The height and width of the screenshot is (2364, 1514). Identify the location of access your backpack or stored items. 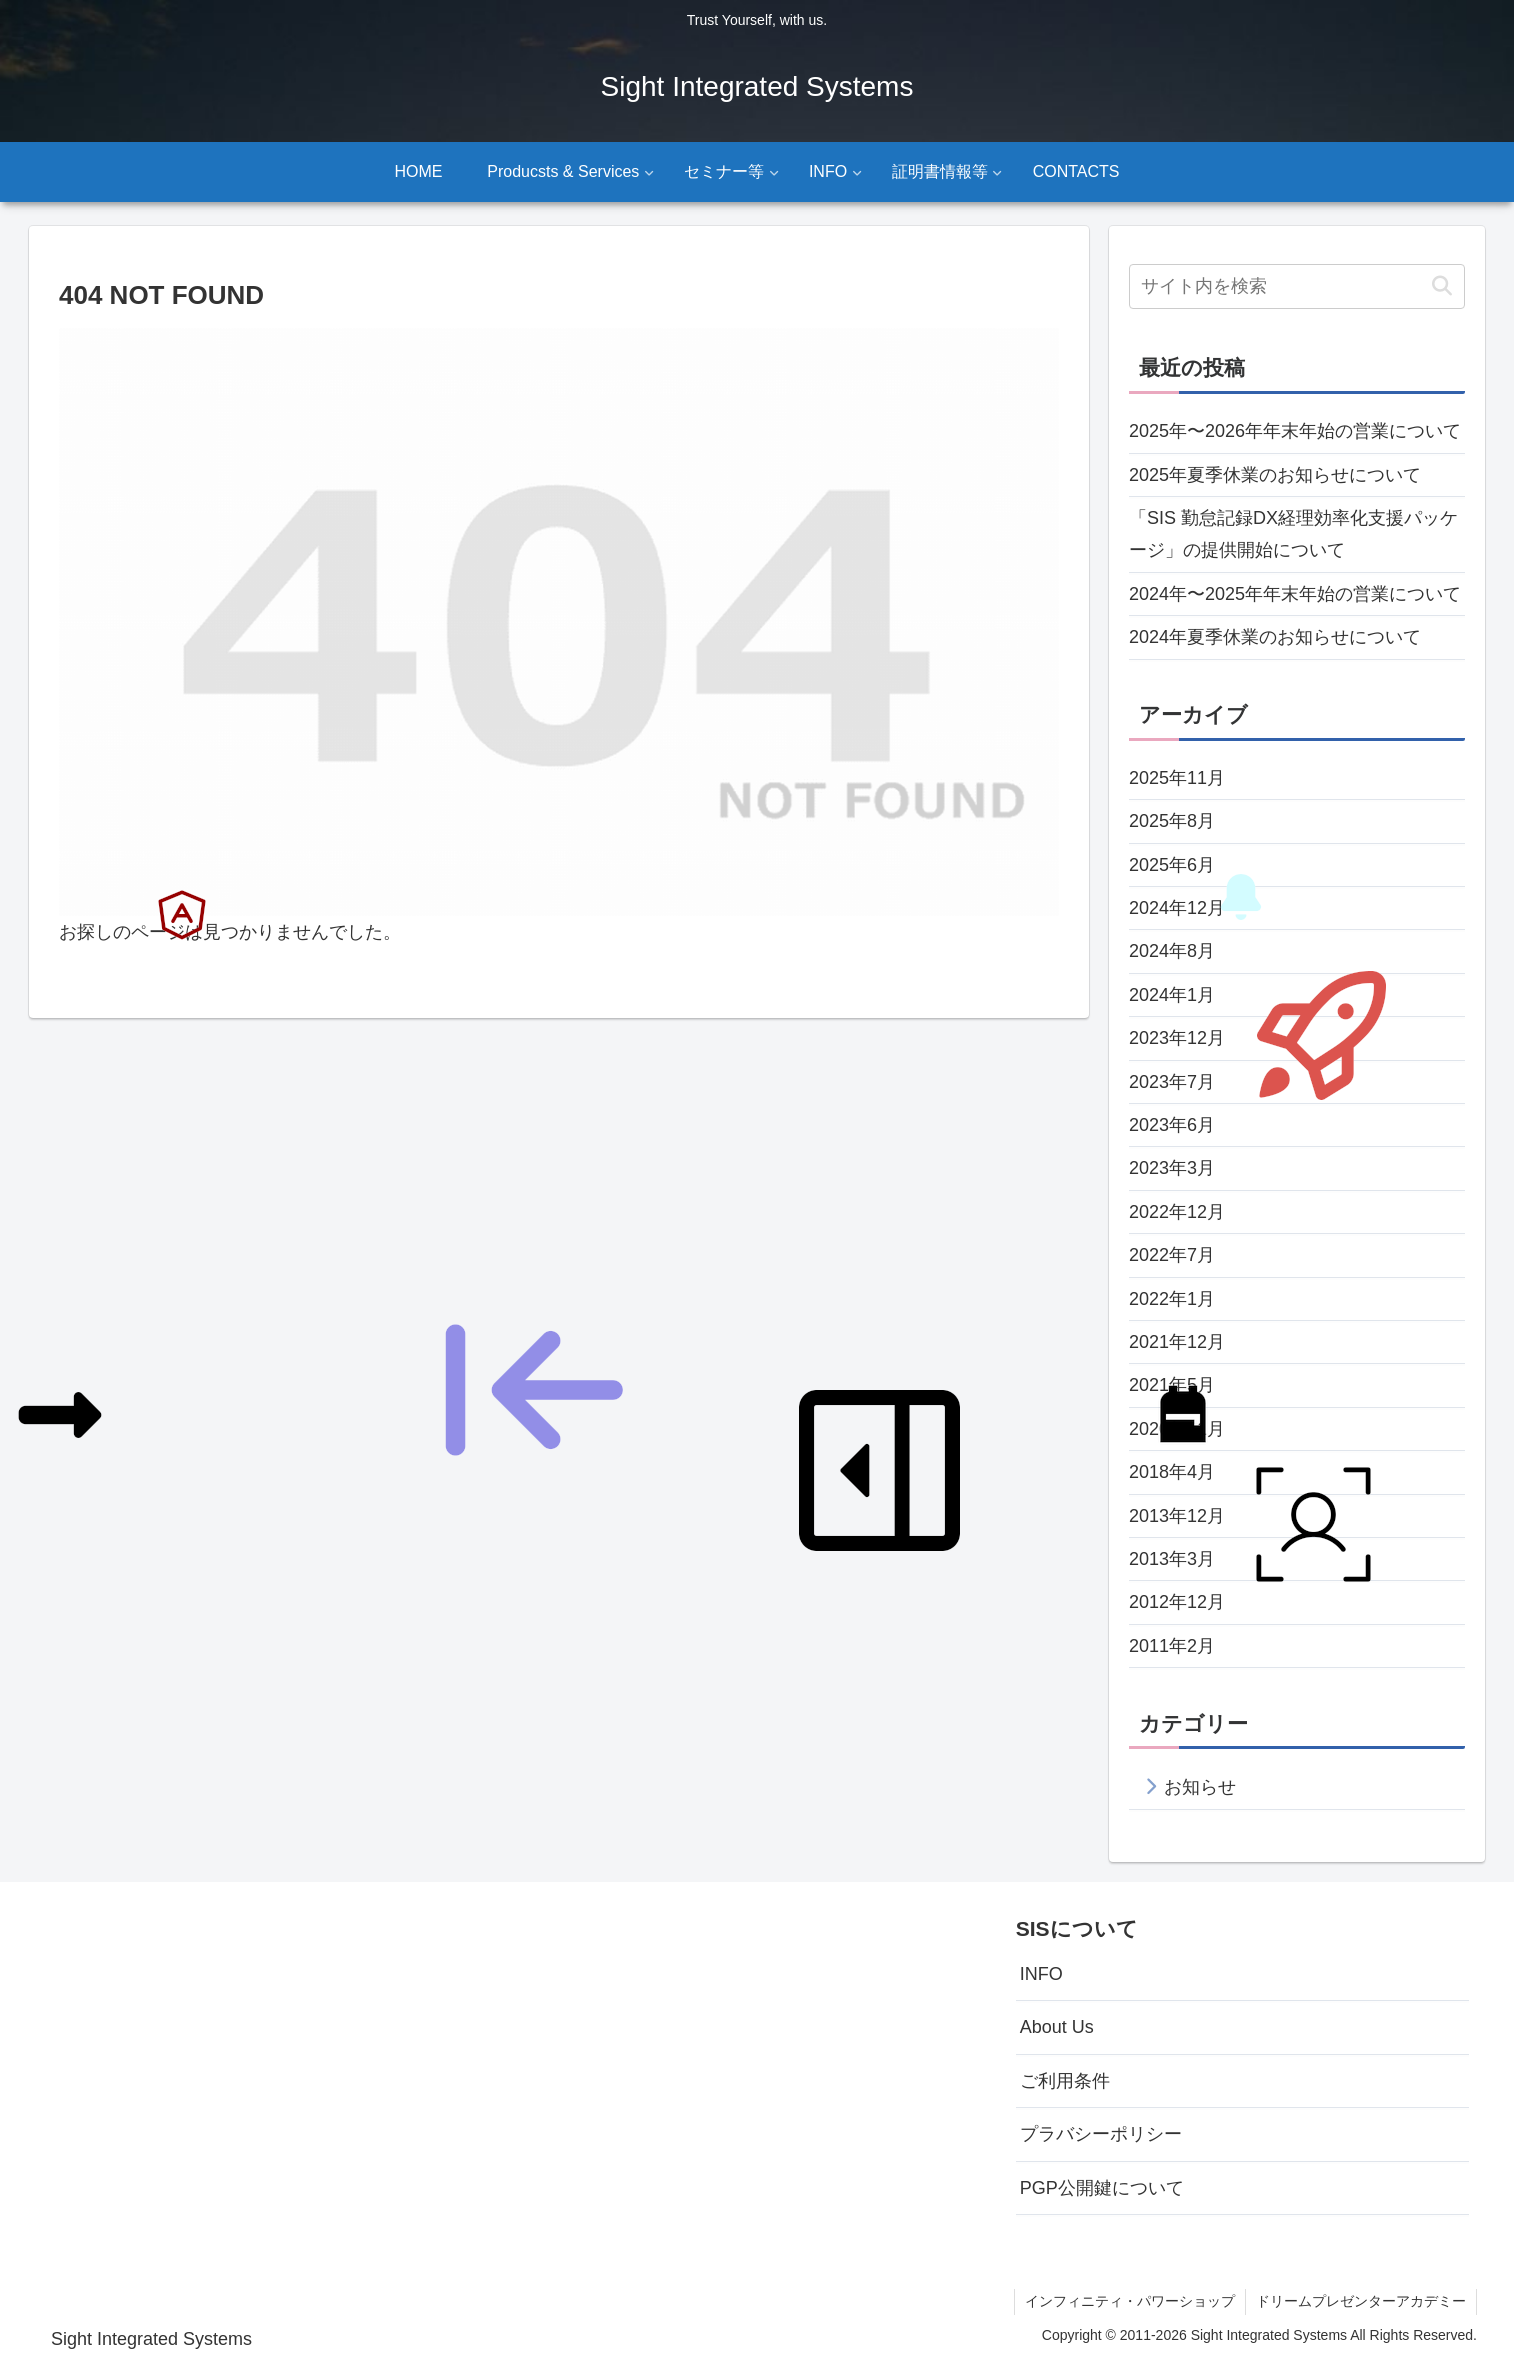
(1183, 1414).